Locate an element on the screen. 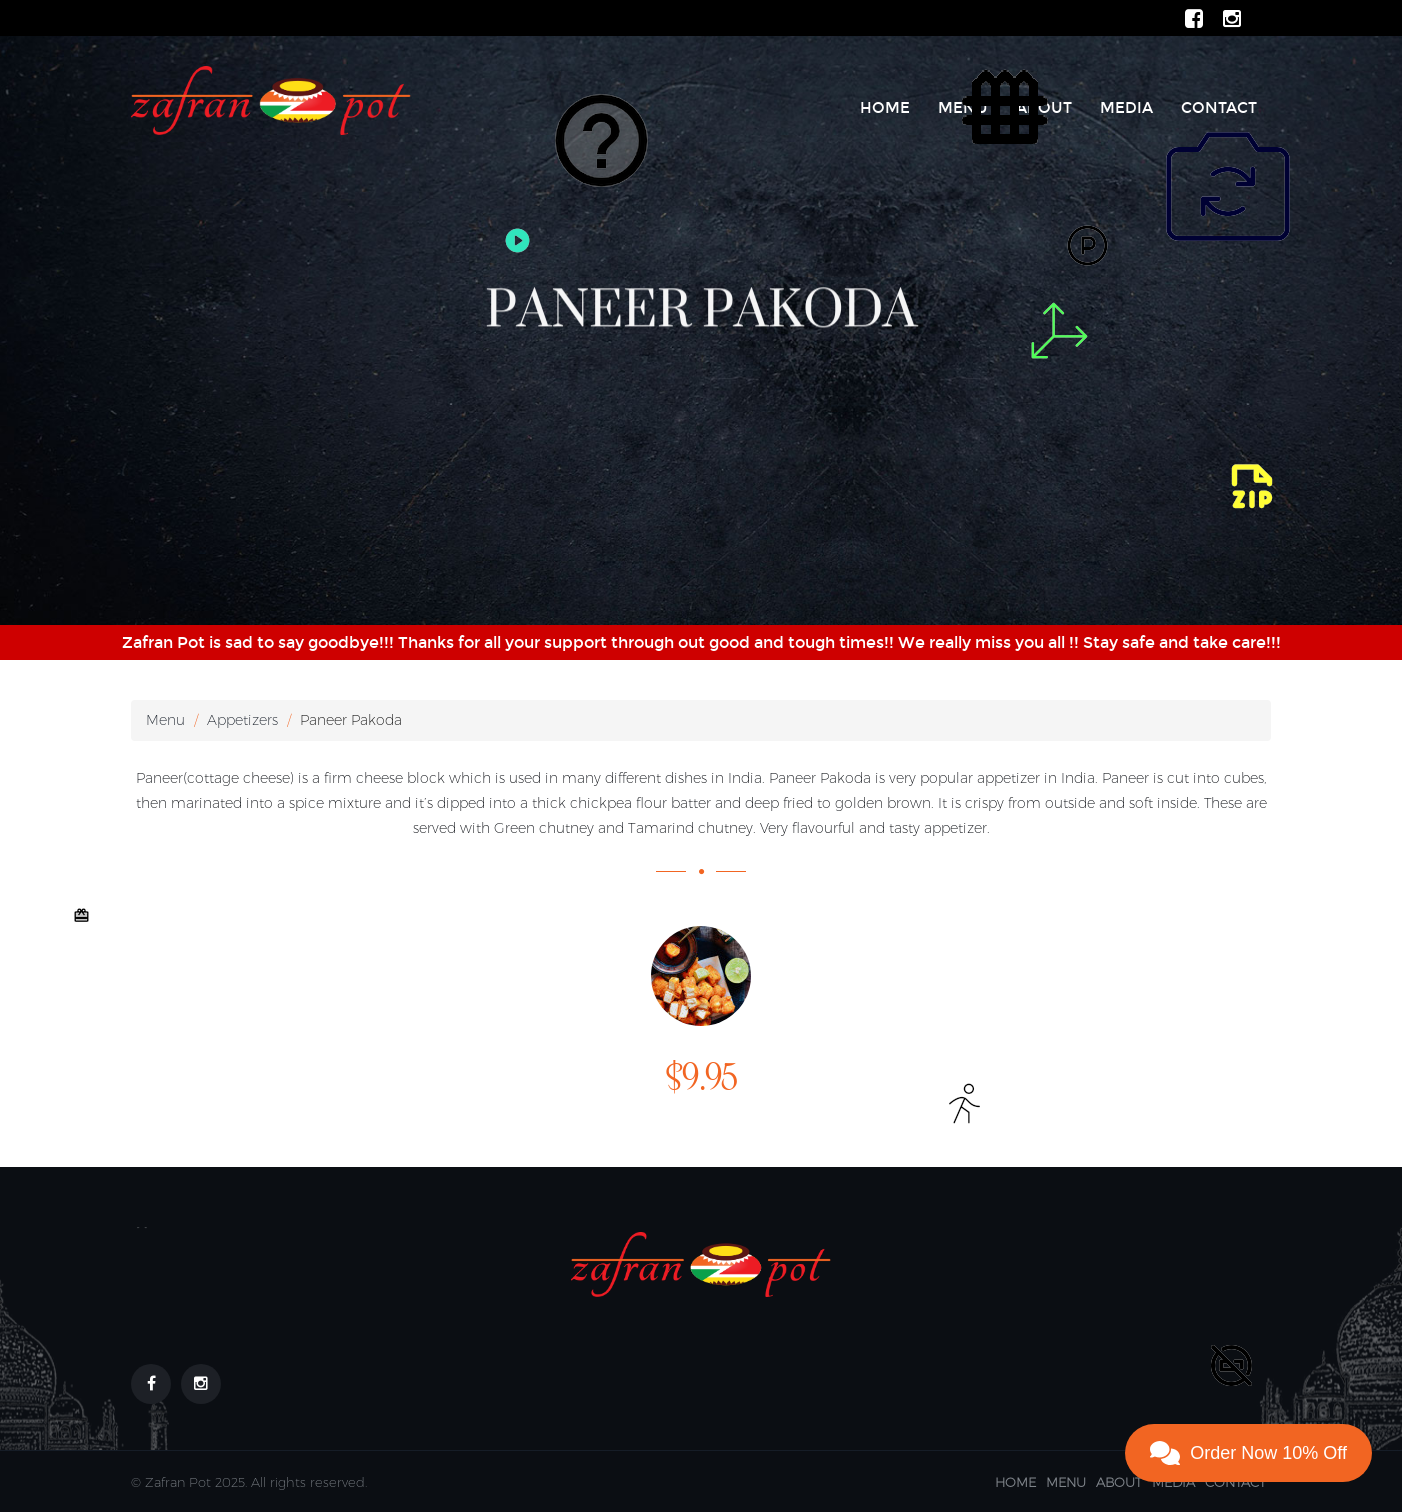 This screenshot has height=1512, width=1402. access yard or outdoor settings is located at coordinates (1005, 106).